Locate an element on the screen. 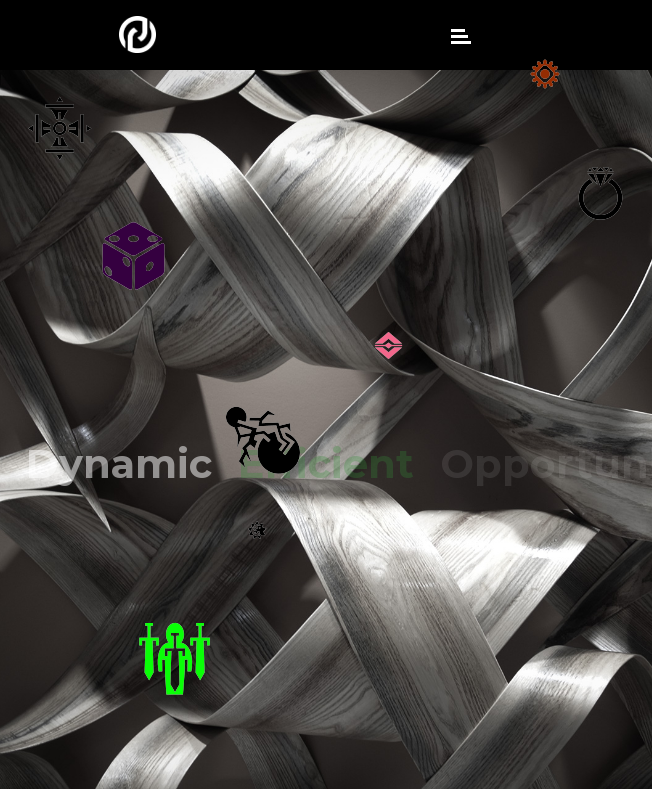 Image resolution: width=652 pixels, height=789 pixels. roll the dice or randomize is located at coordinates (133, 256).